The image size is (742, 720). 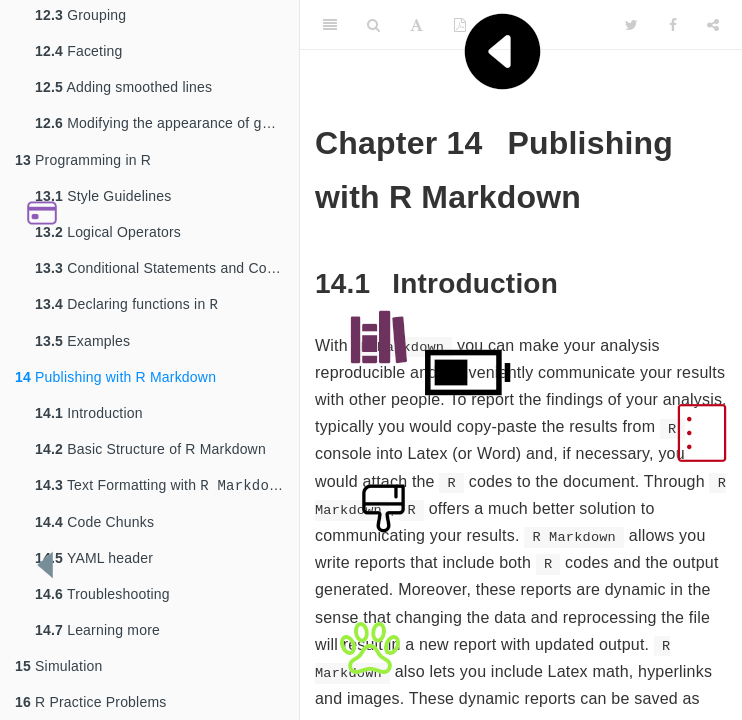 What do you see at coordinates (383, 507) in the screenshot?
I see `access painting or drawing tools` at bounding box center [383, 507].